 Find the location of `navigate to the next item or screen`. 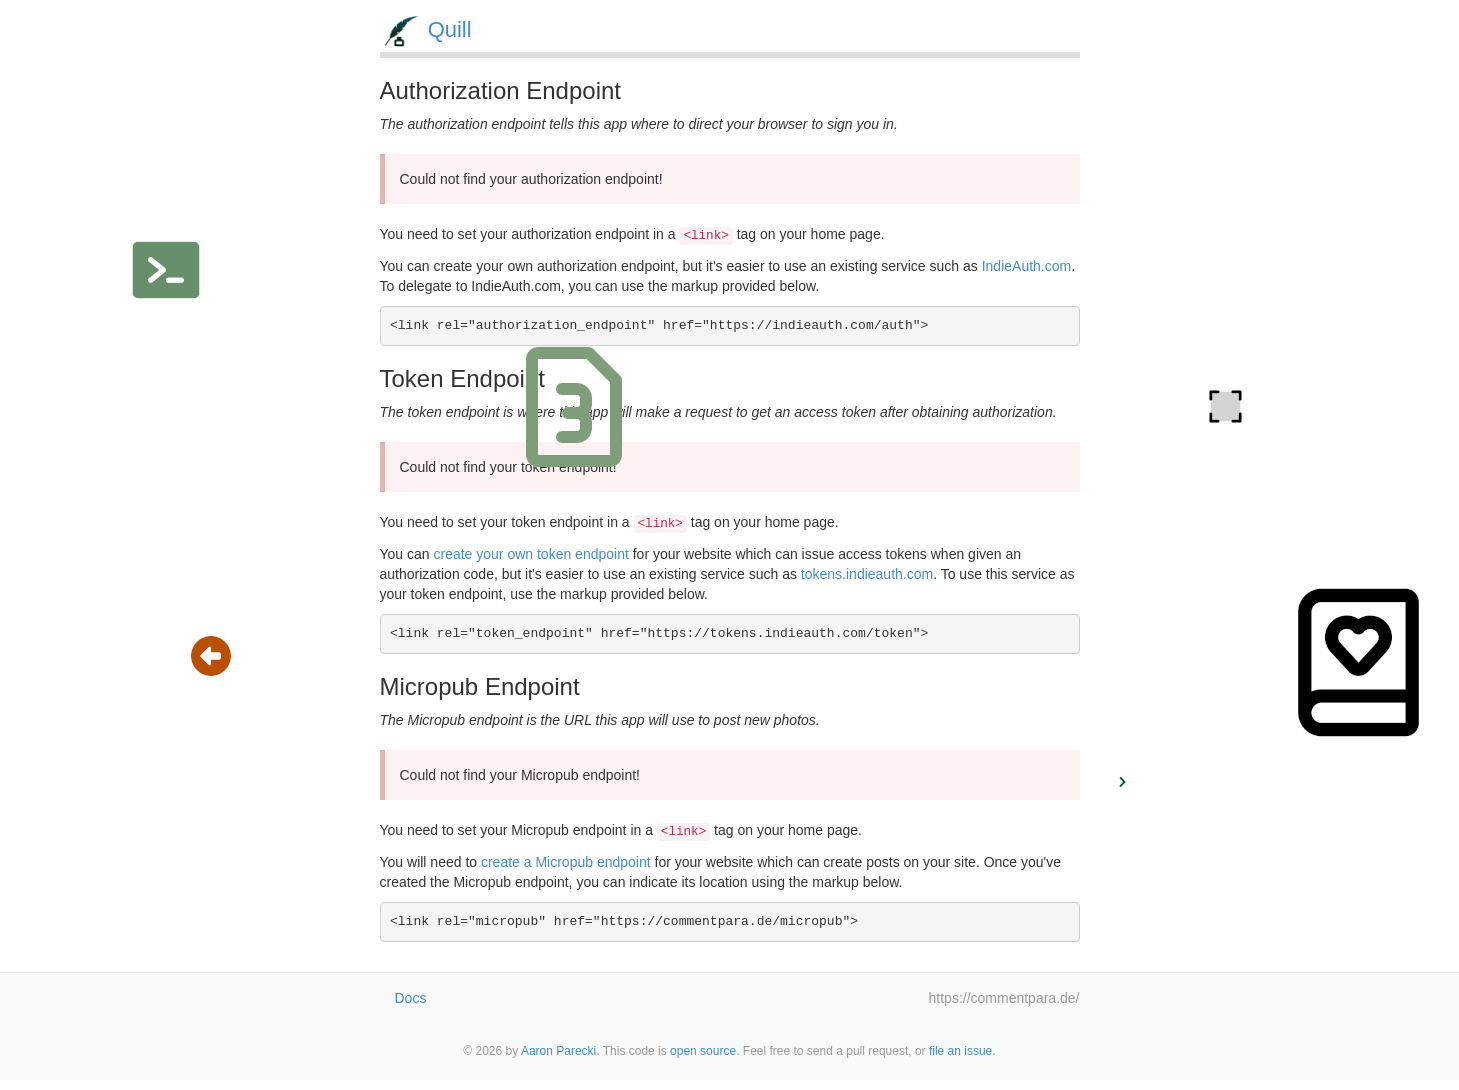

navigate to the next item or screen is located at coordinates (1122, 782).